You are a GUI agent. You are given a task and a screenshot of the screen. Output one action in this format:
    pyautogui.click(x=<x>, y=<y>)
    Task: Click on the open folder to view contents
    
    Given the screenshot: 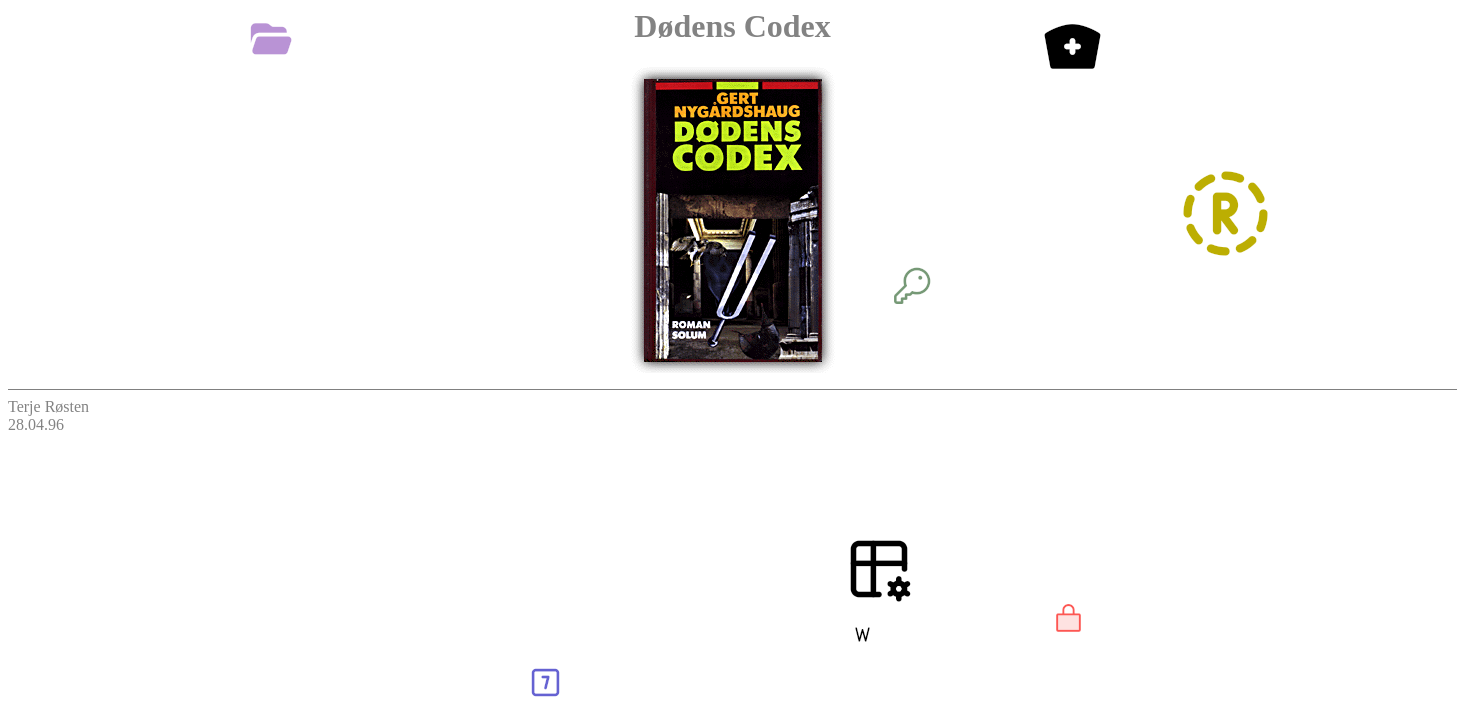 What is the action you would take?
    pyautogui.click(x=270, y=40)
    